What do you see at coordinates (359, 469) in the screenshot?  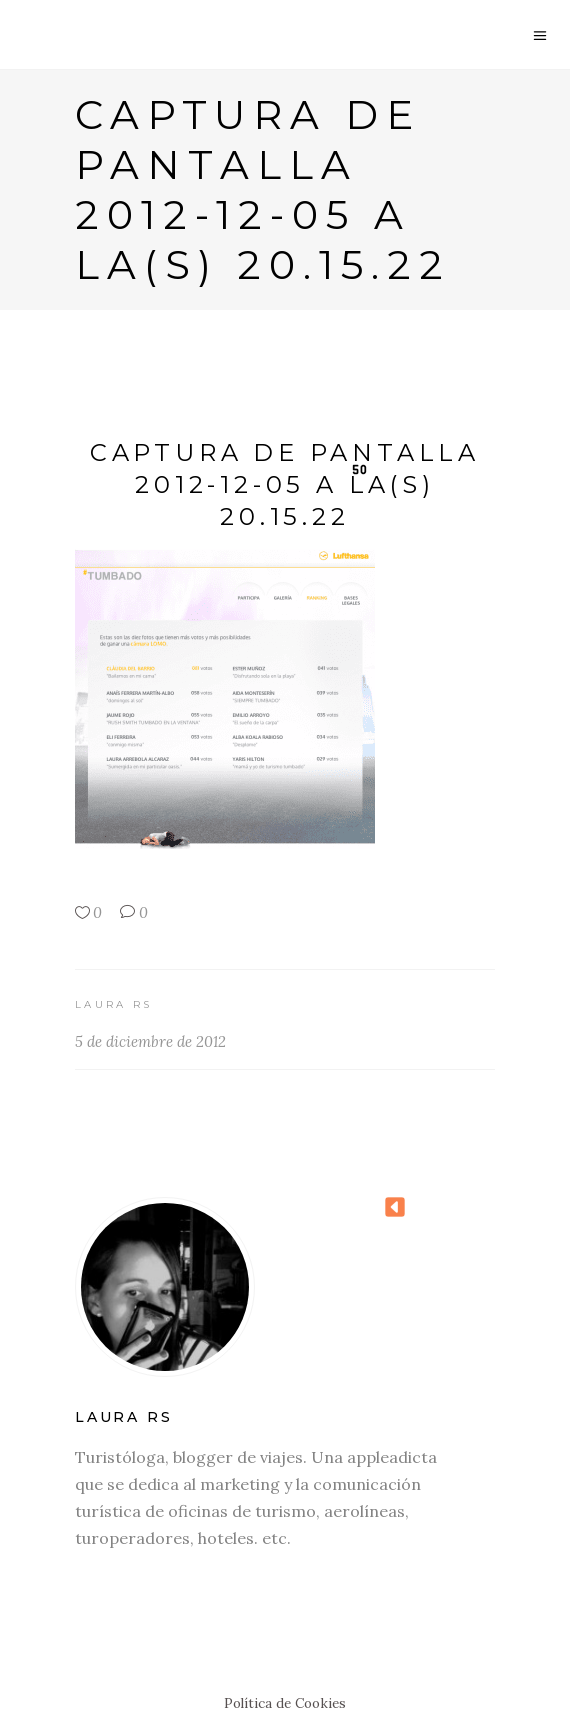 I see `indicates a count or quantity of 50` at bounding box center [359, 469].